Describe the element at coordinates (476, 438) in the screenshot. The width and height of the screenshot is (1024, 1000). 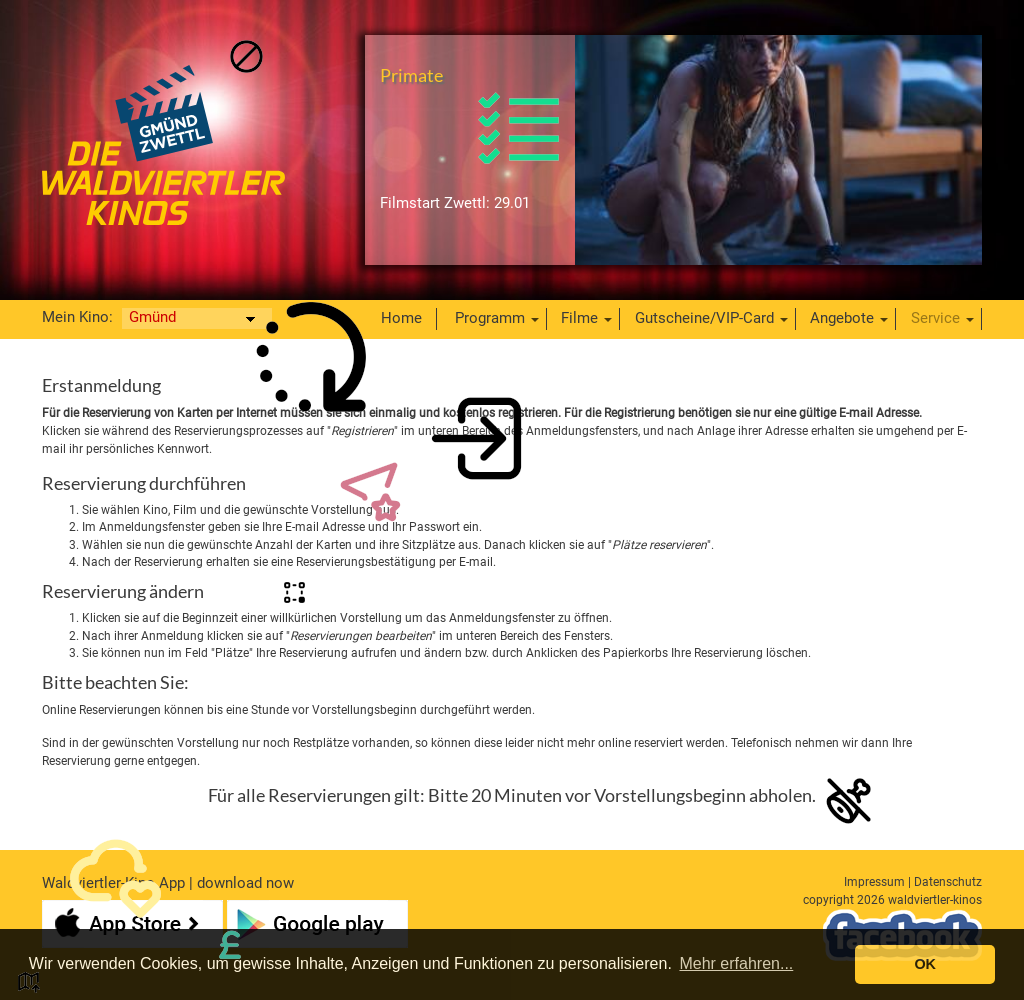
I see `log in to your account` at that location.